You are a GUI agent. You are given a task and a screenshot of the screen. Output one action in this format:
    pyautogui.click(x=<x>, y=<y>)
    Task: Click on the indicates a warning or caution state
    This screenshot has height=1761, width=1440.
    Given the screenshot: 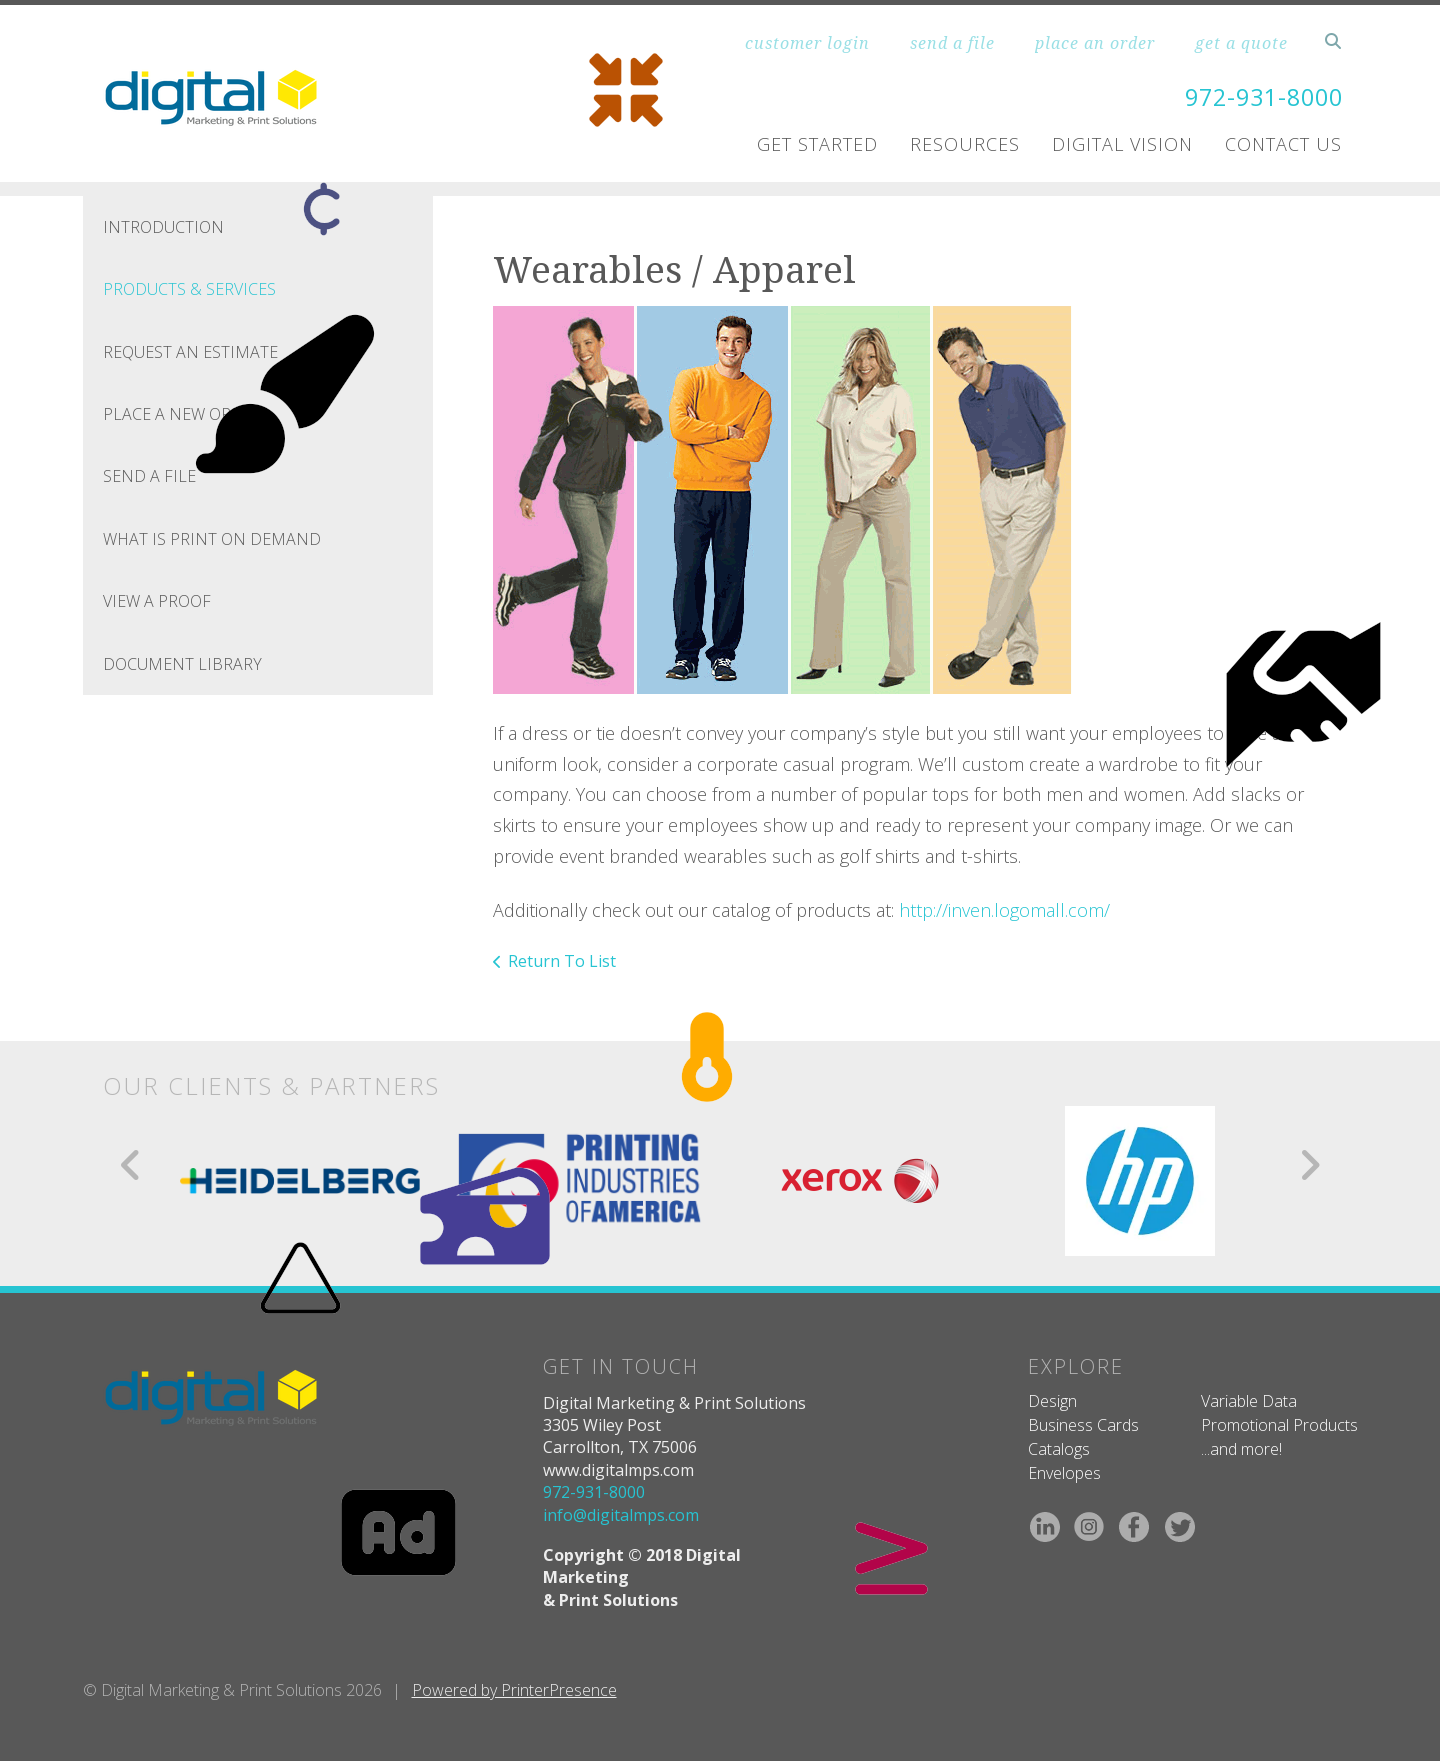 What is the action you would take?
    pyautogui.click(x=300, y=1279)
    